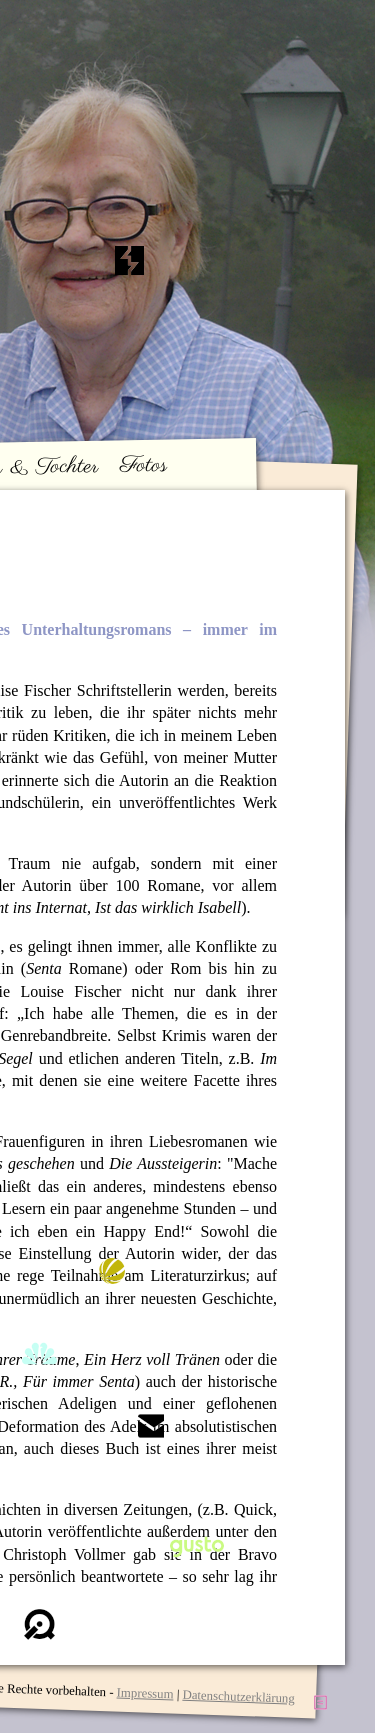 The image size is (375, 1733). Describe the element at coordinates (112, 1271) in the screenshot. I see `sat.1 german television network logo` at that location.